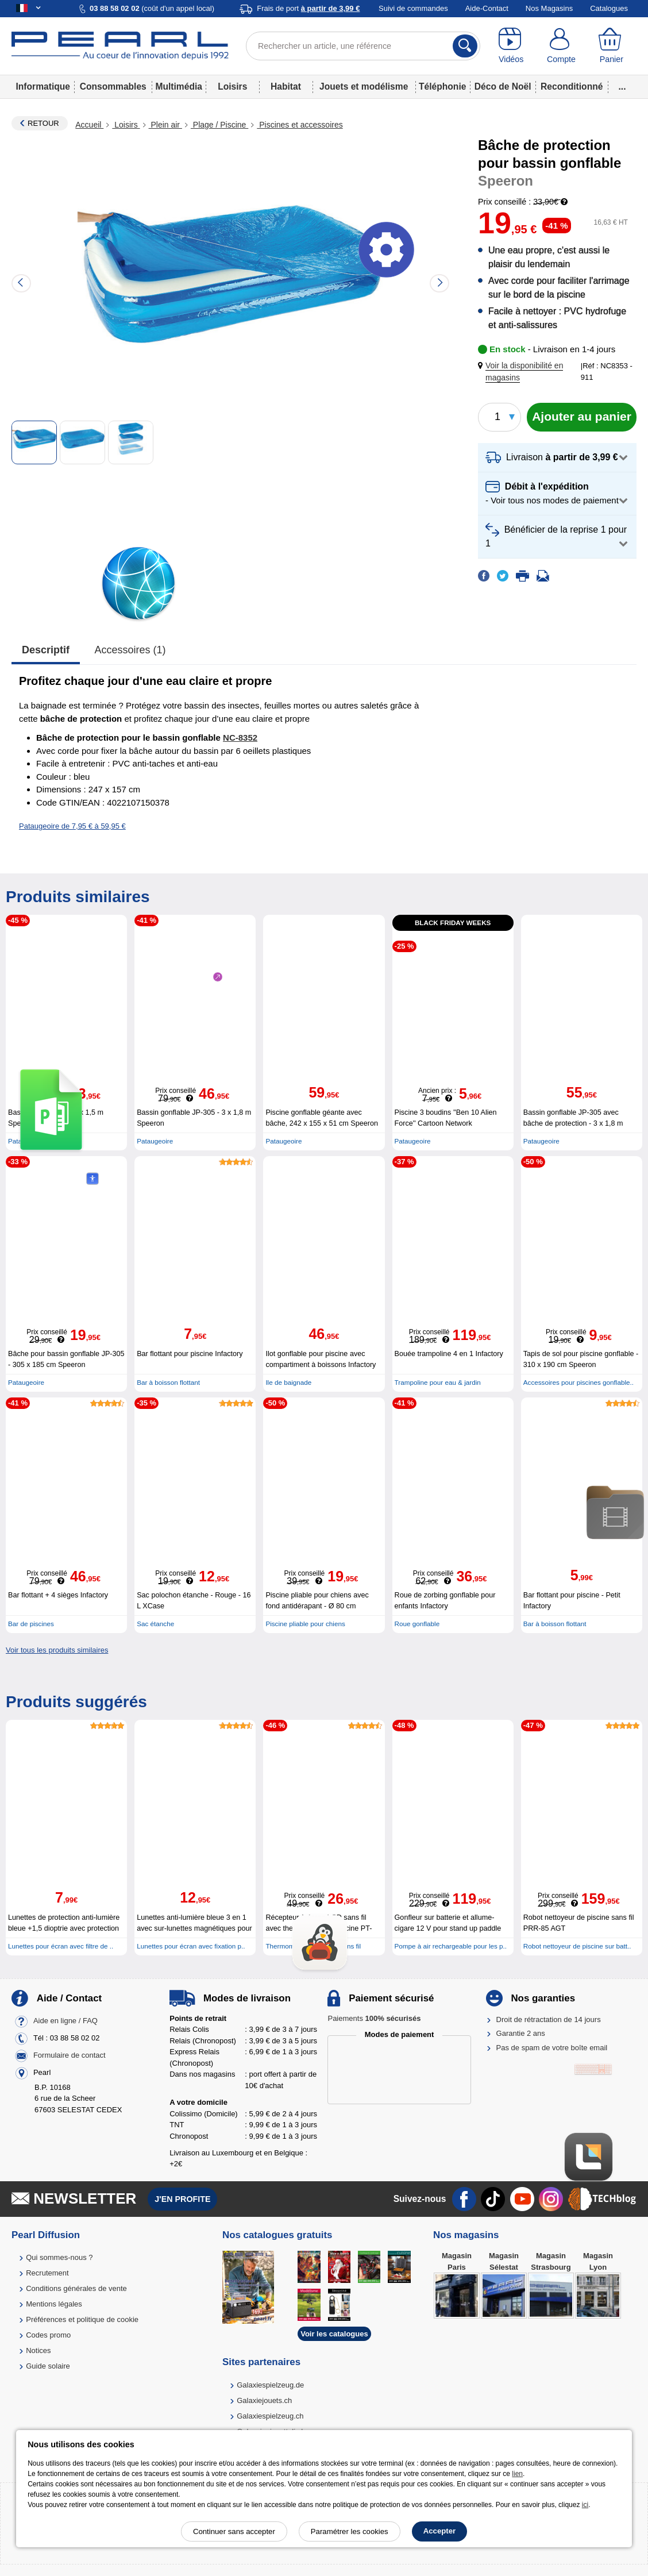 The width and height of the screenshot is (648, 2576). I want to click on a microsoft publisher document file, so click(51, 1110).